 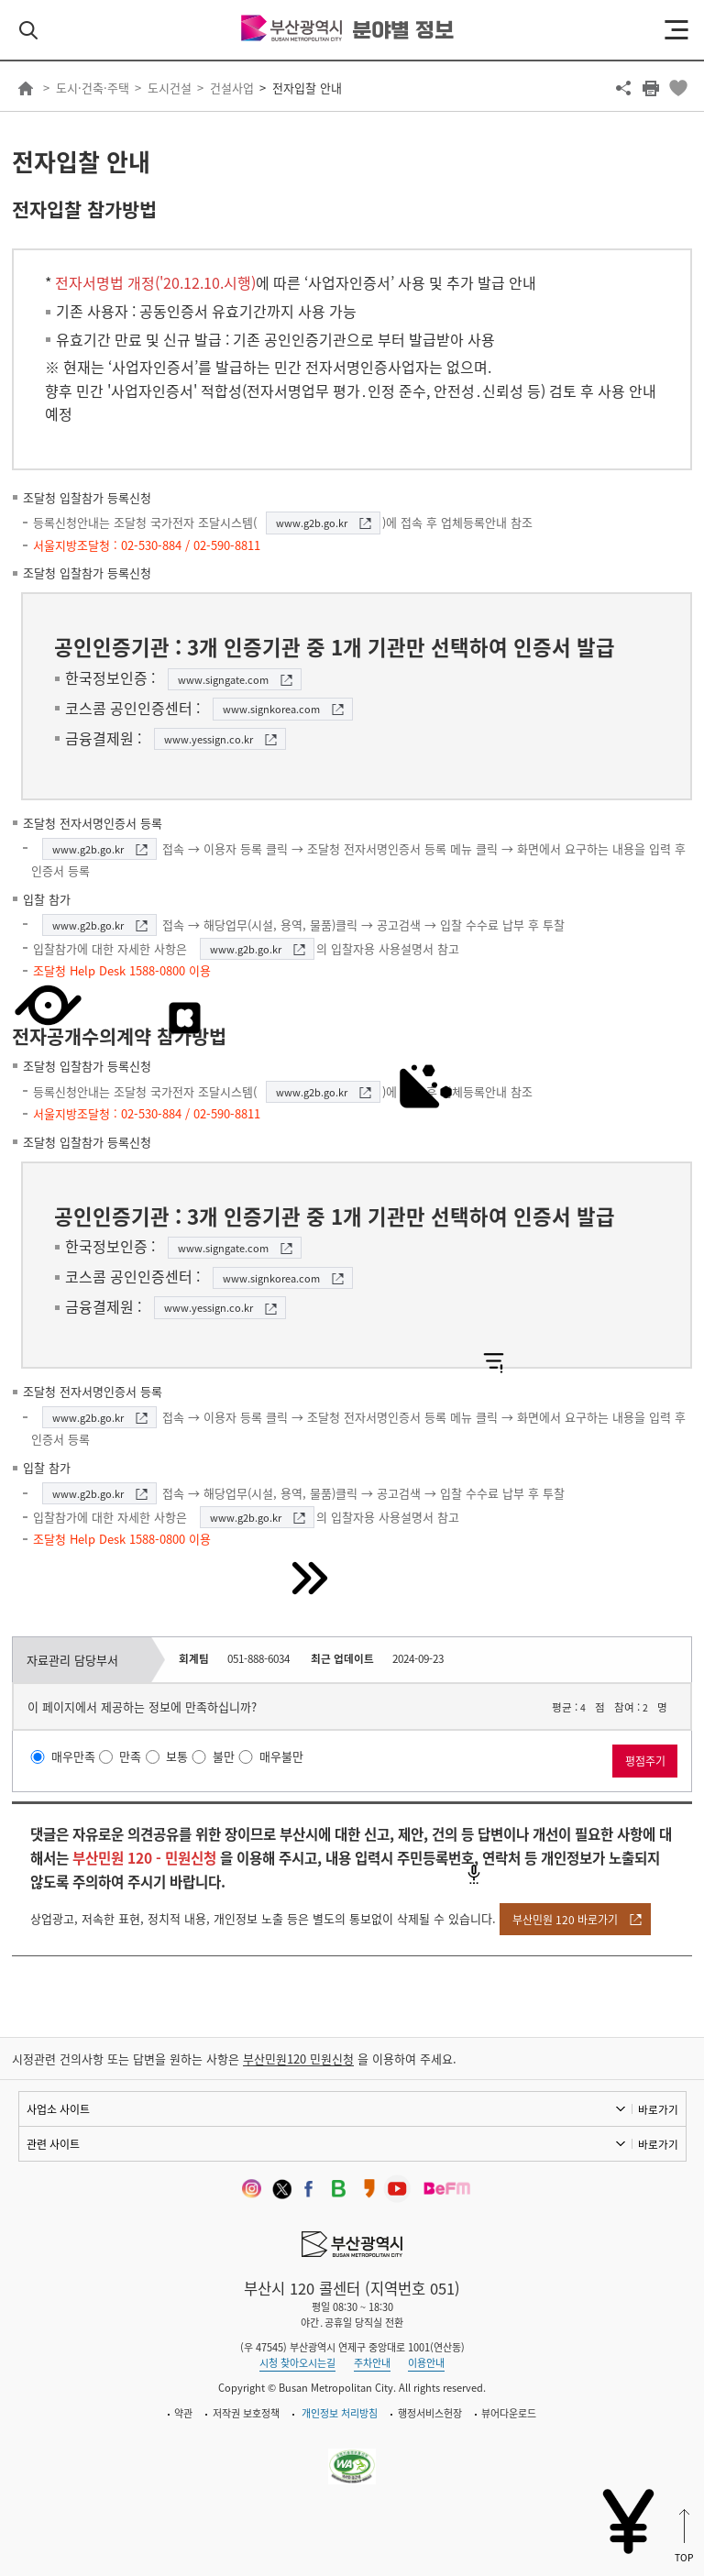 I want to click on visit Kickstarter crowdfunding platform, so click(x=184, y=1018).